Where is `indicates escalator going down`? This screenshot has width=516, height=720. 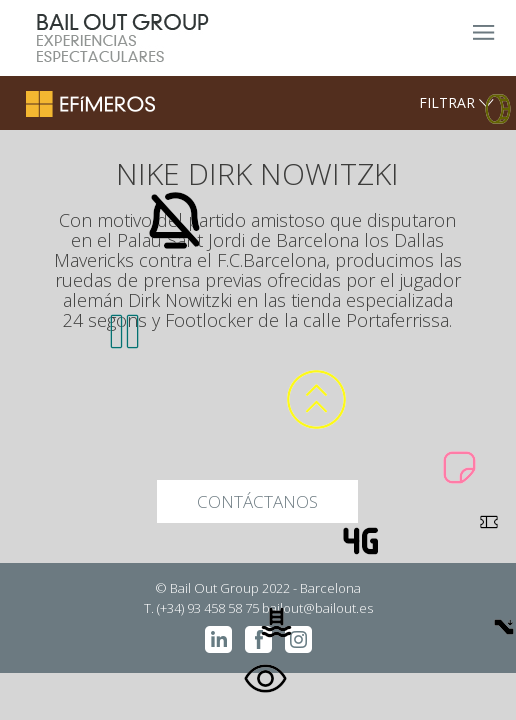 indicates escalator going down is located at coordinates (504, 627).